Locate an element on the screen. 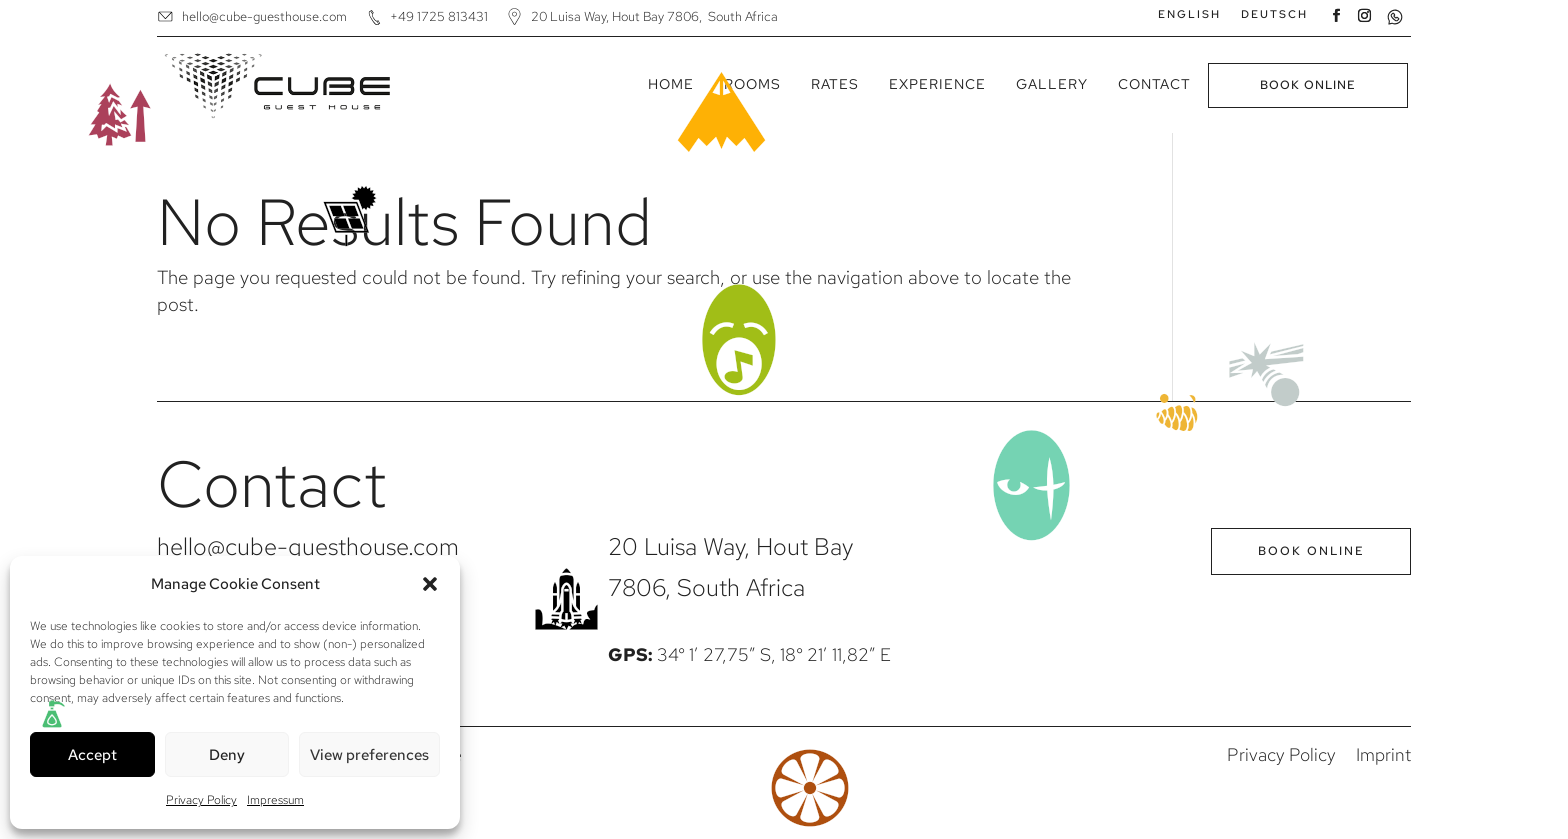 Image resolution: width=1568 pixels, height=839 pixels. track your forest or tree growth progress is located at coordinates (119, 114).